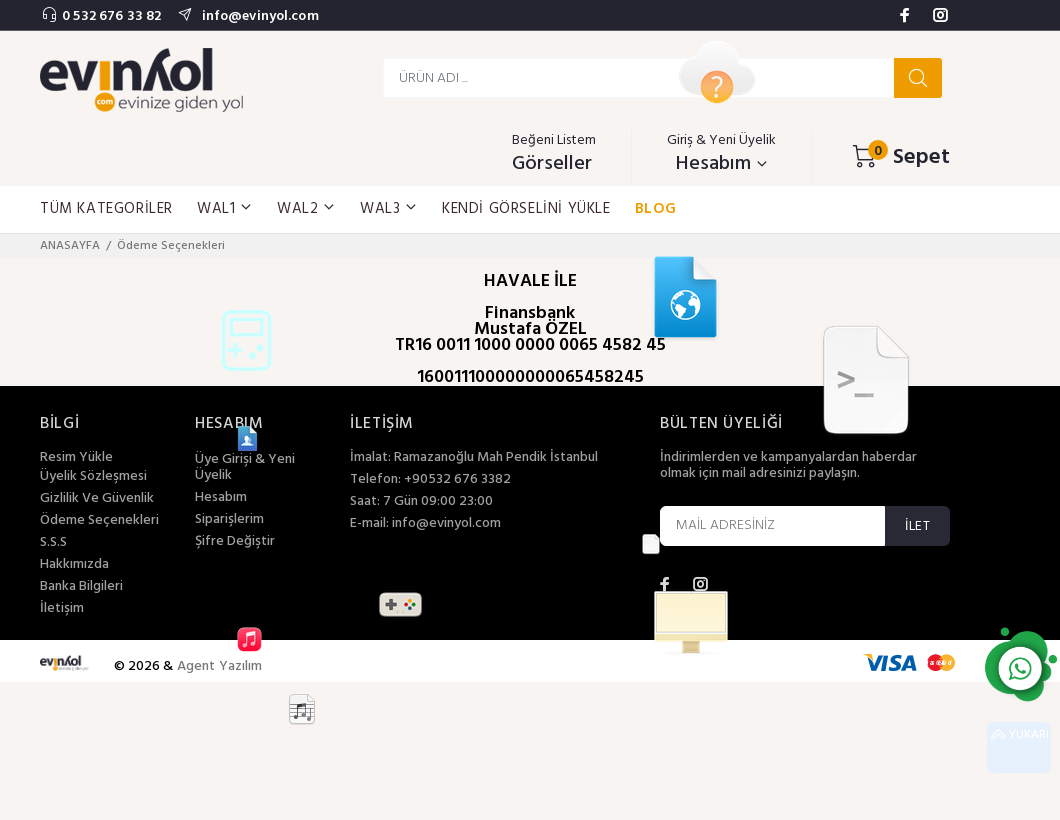 Image resolution: width=1060 pixels, height=820 pixels. I want to click on select yellow iMac as device type, so click(691, 621).